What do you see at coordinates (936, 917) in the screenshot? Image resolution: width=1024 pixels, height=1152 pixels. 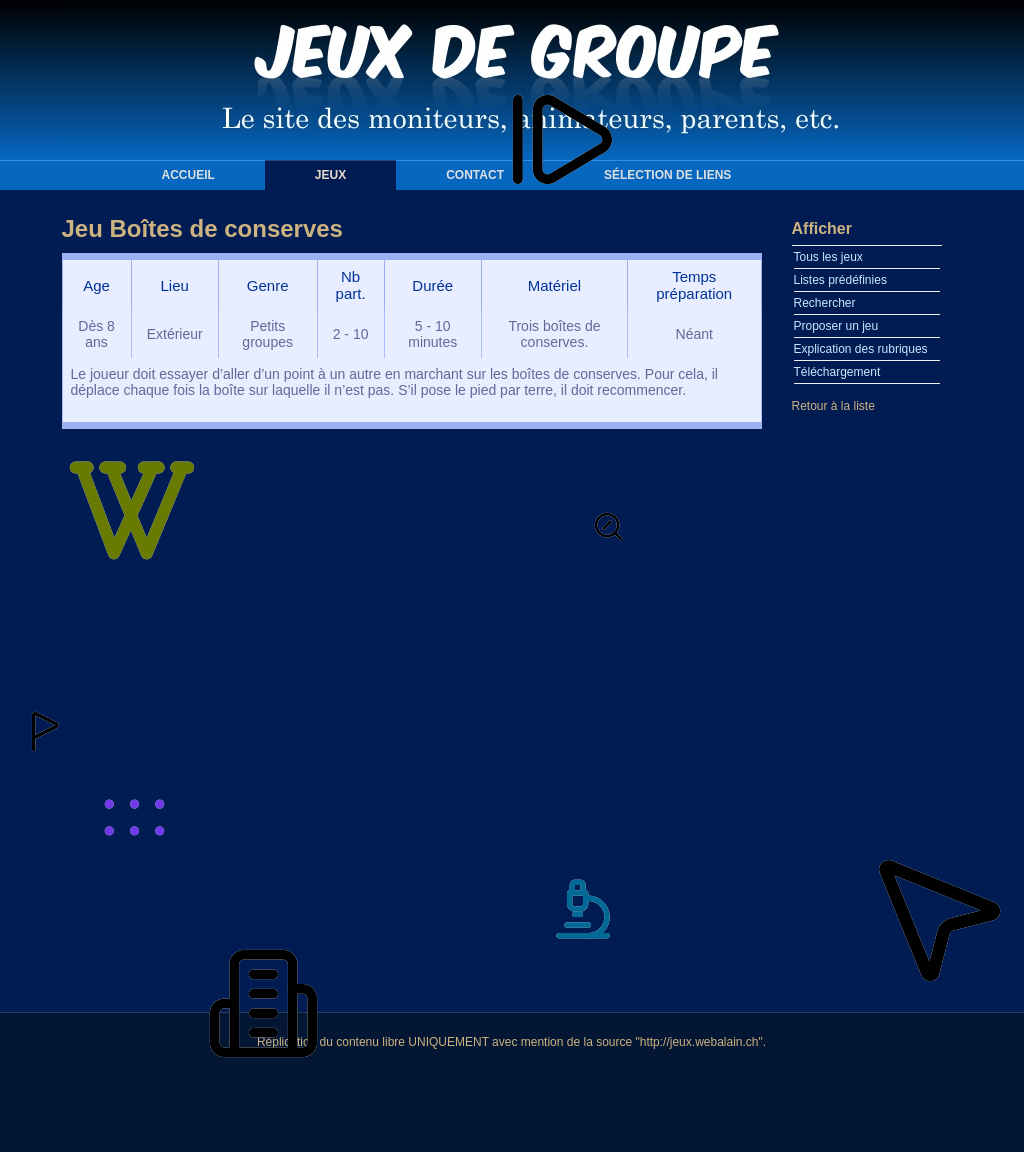 I see `cursor or pointer indicator` at bounding box center [936, 917].